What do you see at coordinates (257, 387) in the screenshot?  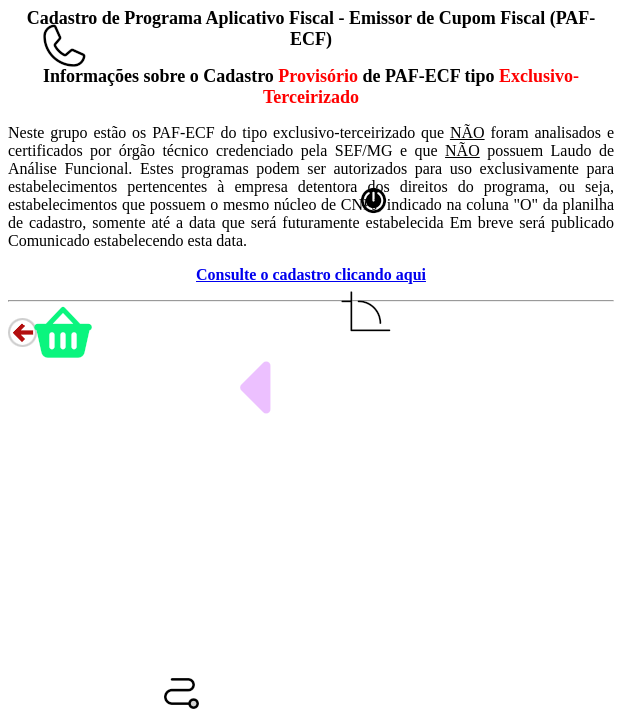 I see `go back to the previous screen` at bounding box center [257, 387].